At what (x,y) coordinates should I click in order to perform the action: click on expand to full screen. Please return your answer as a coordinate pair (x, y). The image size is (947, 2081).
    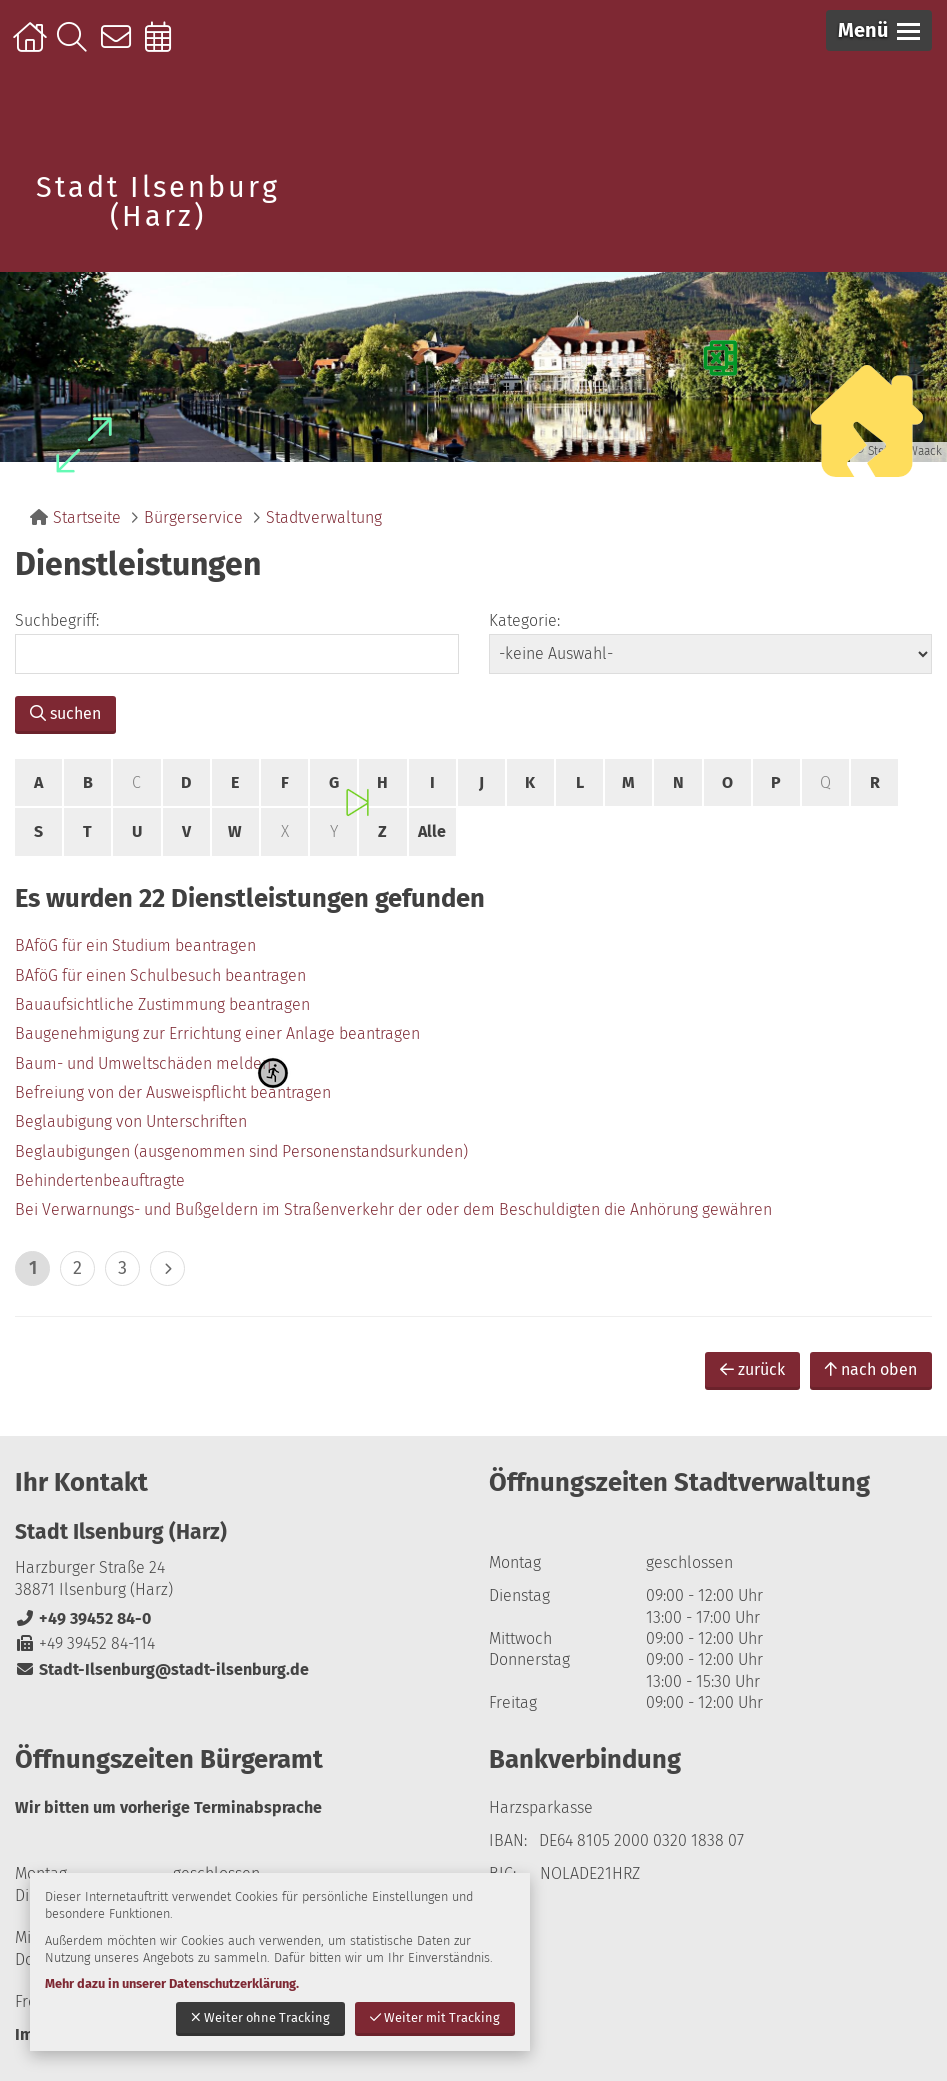
    Looking at the image, I should click on (84, 445).